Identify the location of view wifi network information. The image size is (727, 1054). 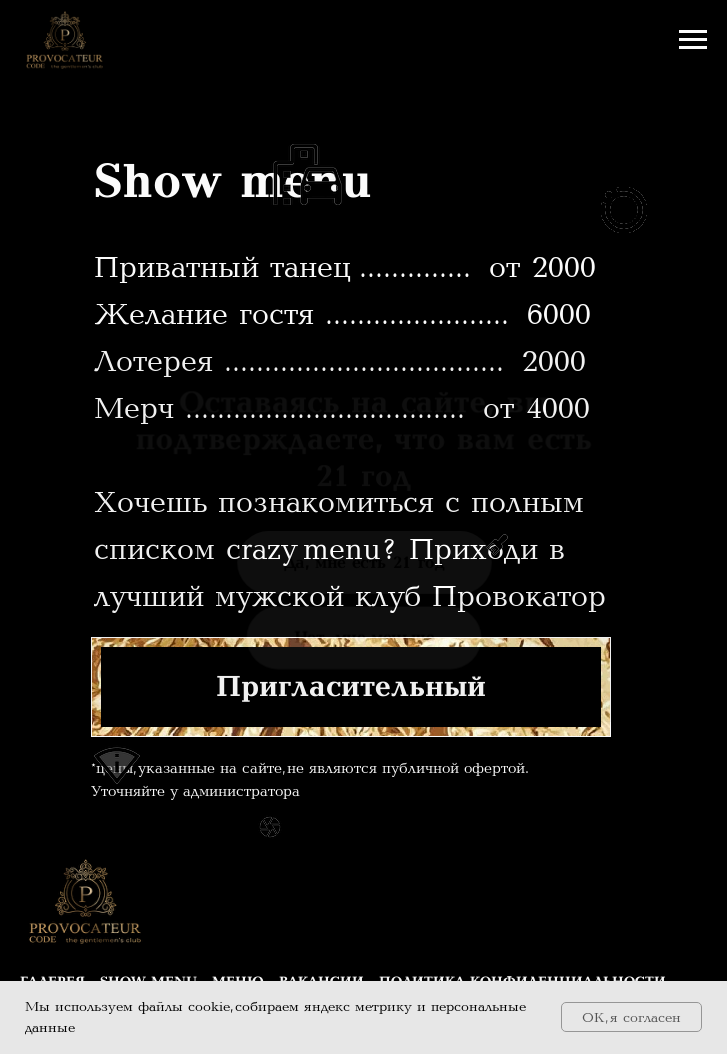
(117, 765).